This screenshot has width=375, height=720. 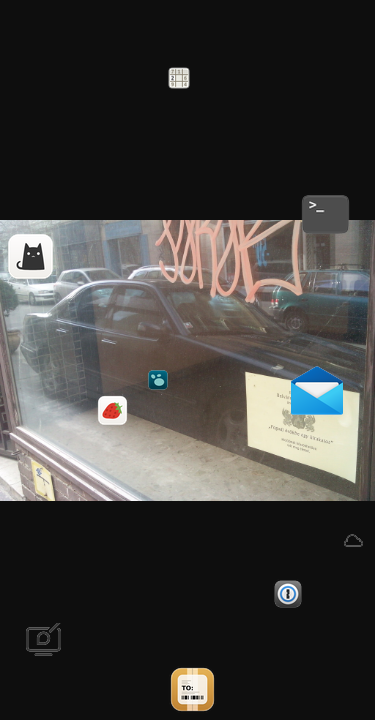 What do you see at coordinates (179, 78) in the screenshot?
I see `open sudoku puzzle game` at bounding box center [179, 78].